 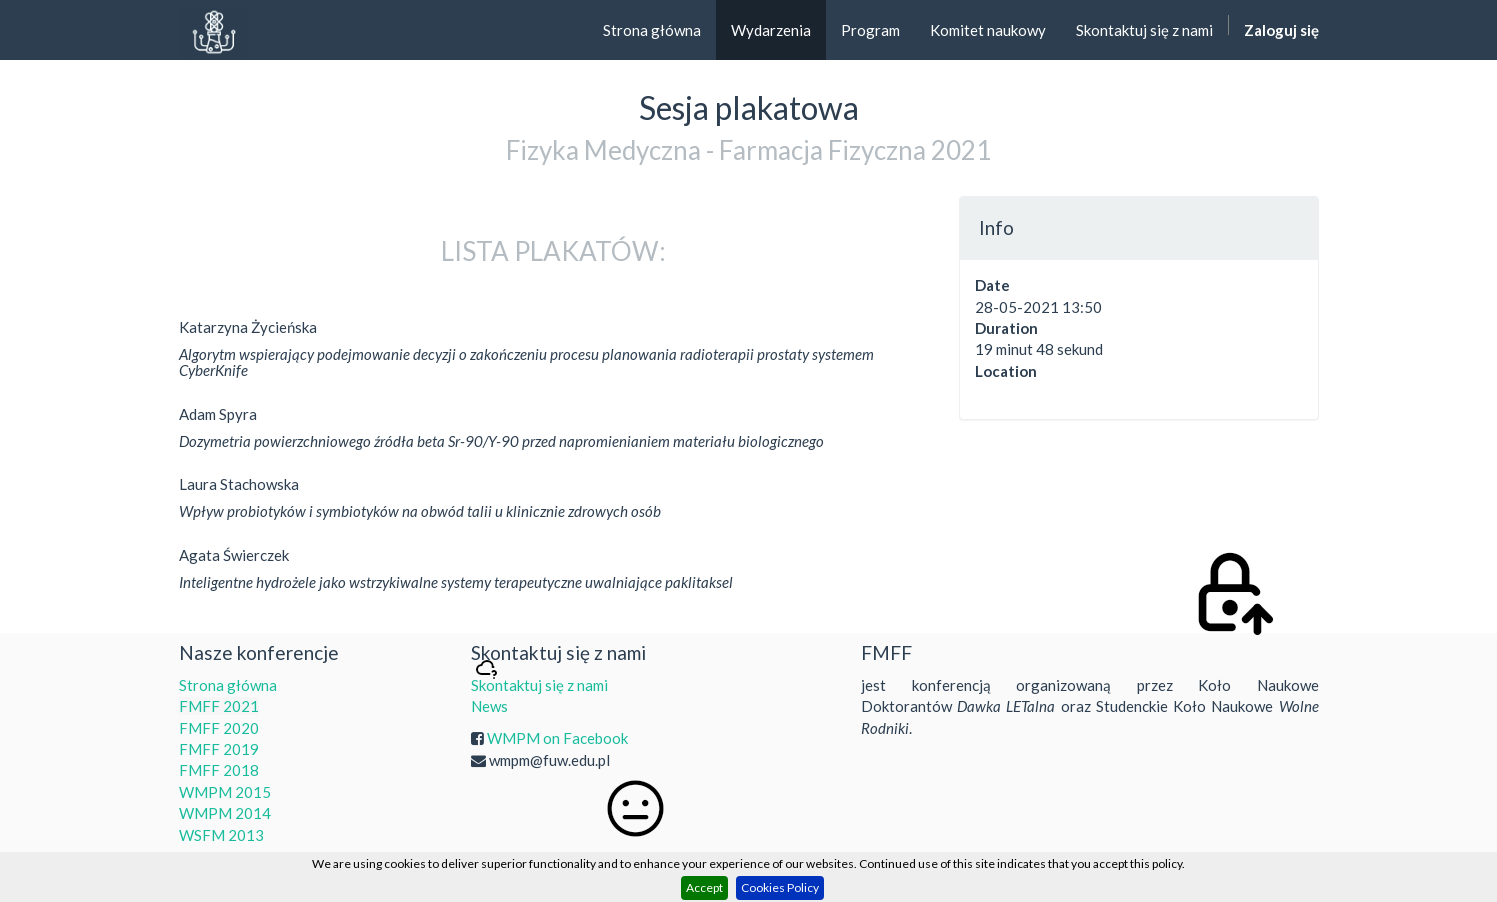 I want to click on cloud storage help or support, so click(x=487, y=668).